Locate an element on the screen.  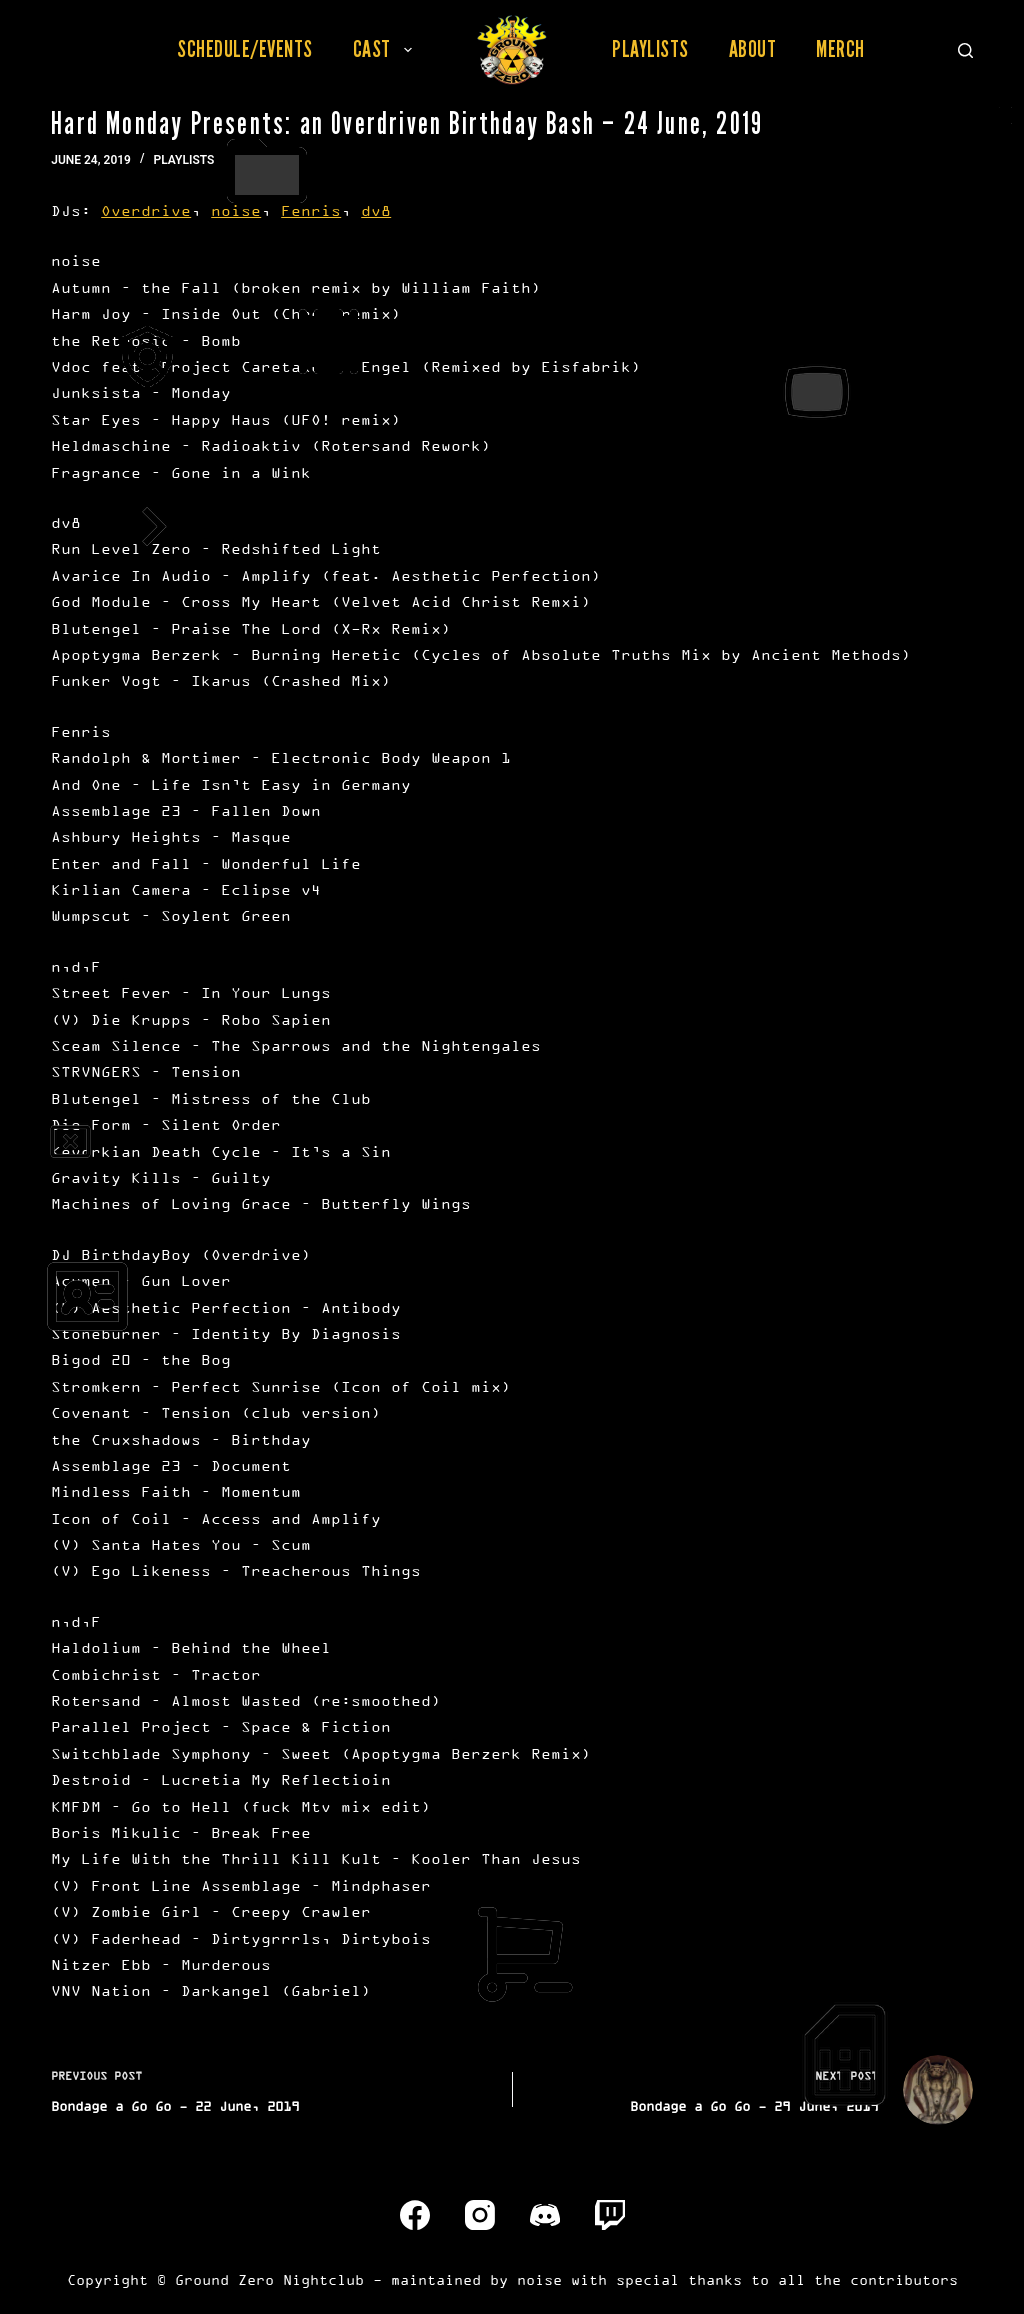
remove an item from your cart is located at coordinates (520, 1954).